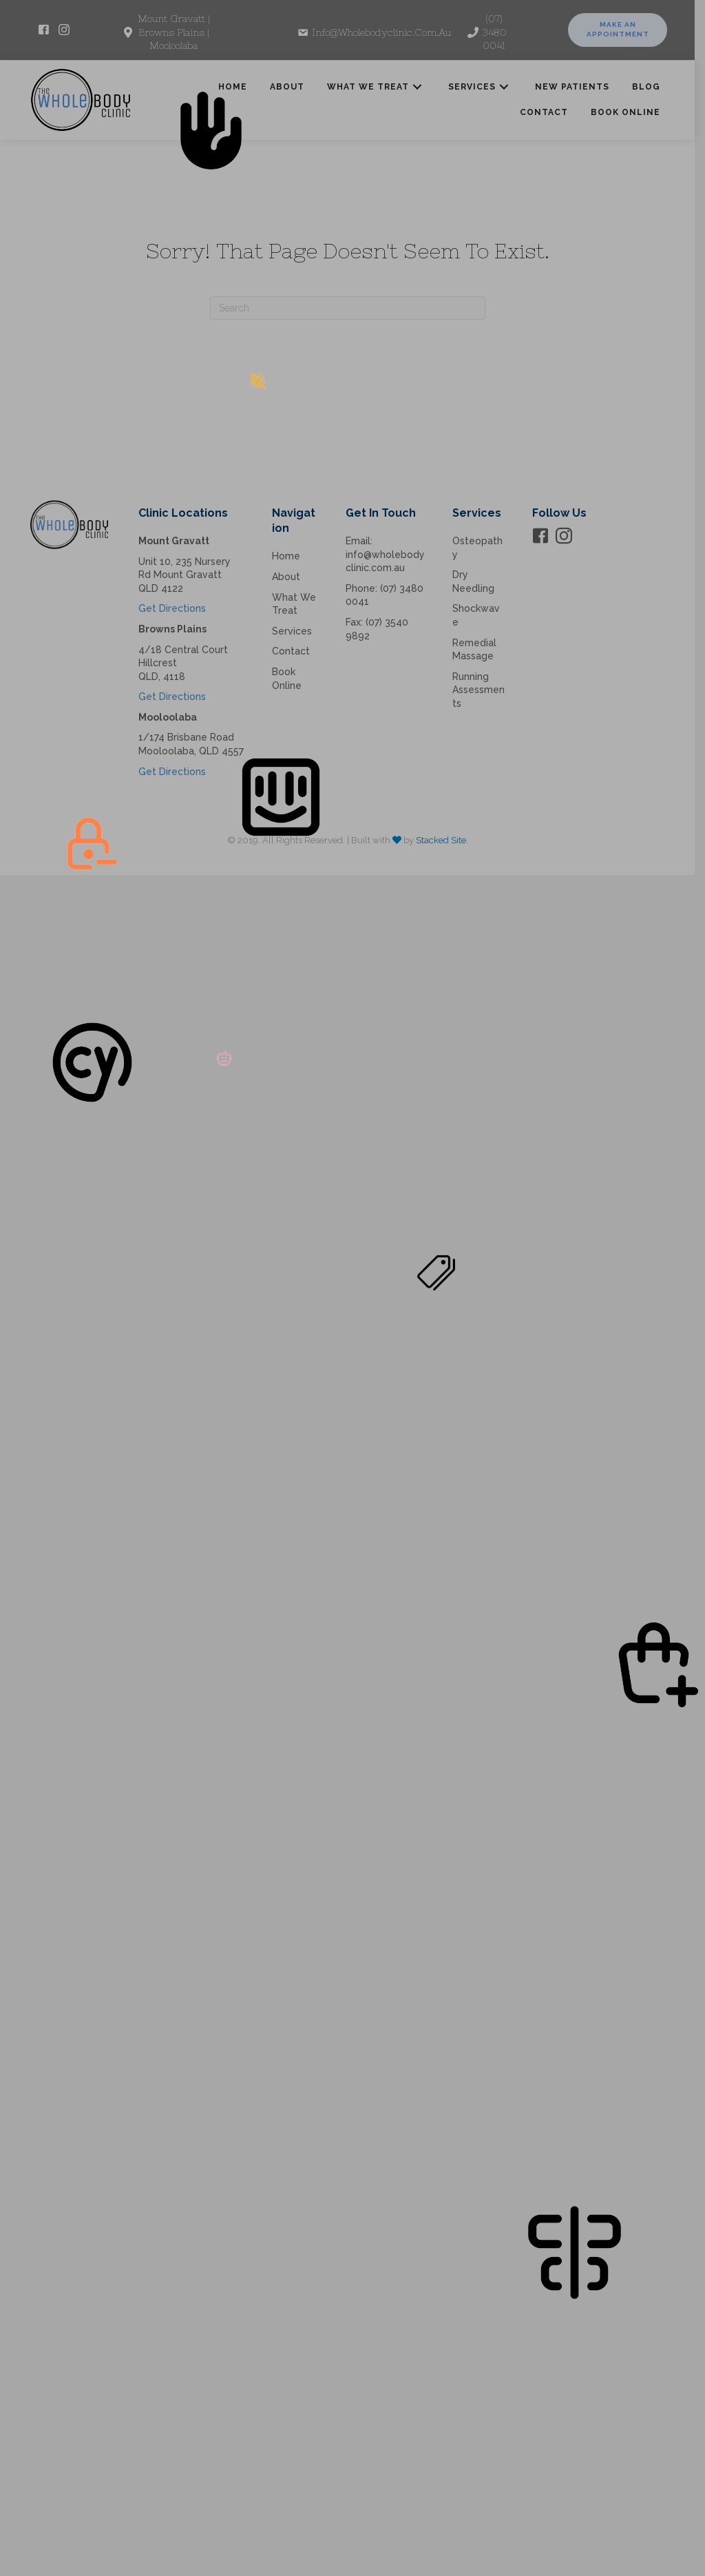  What do you see at coordinates (436, 1272) in the screenshot?
I see `view tags or labels` at bounding box center [436, 1272].